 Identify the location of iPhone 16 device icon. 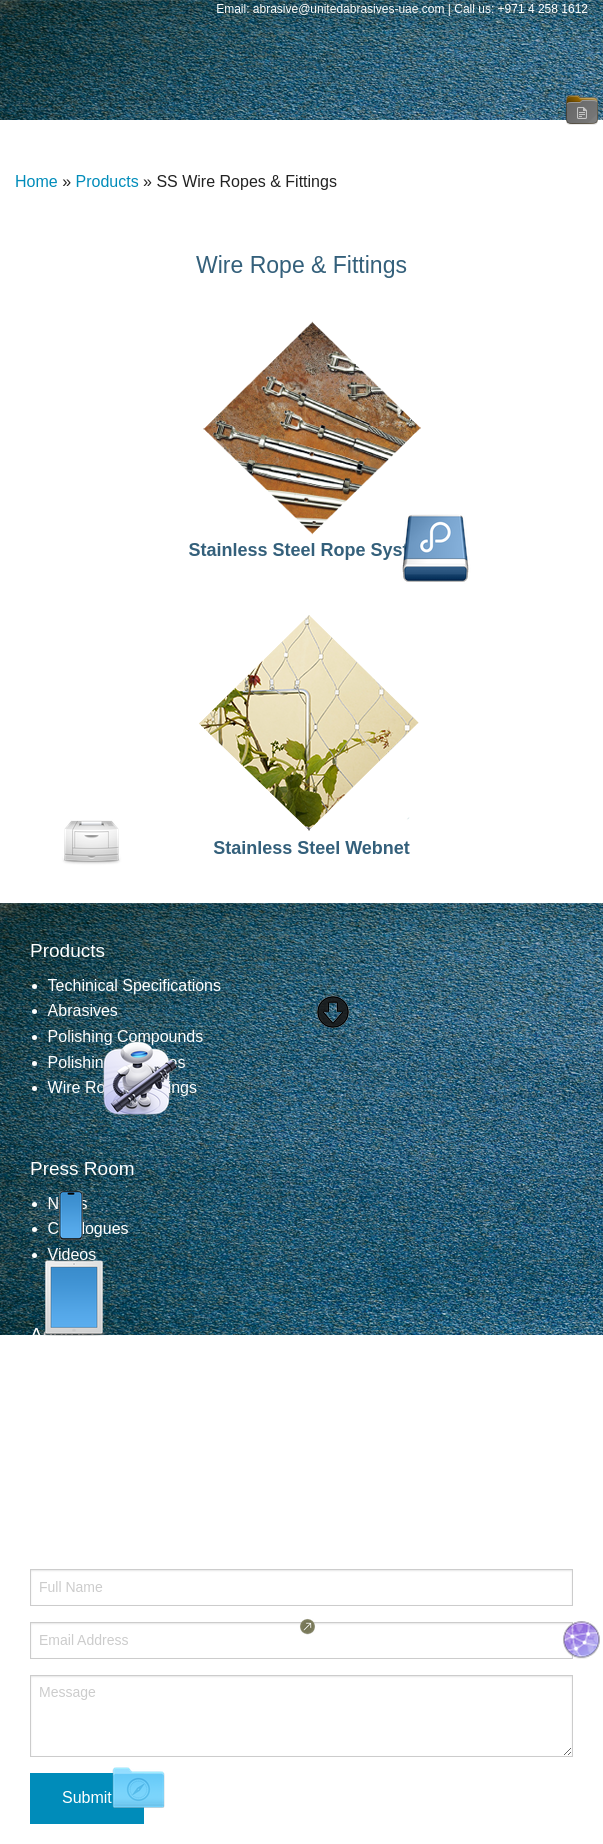
(71, 1216).